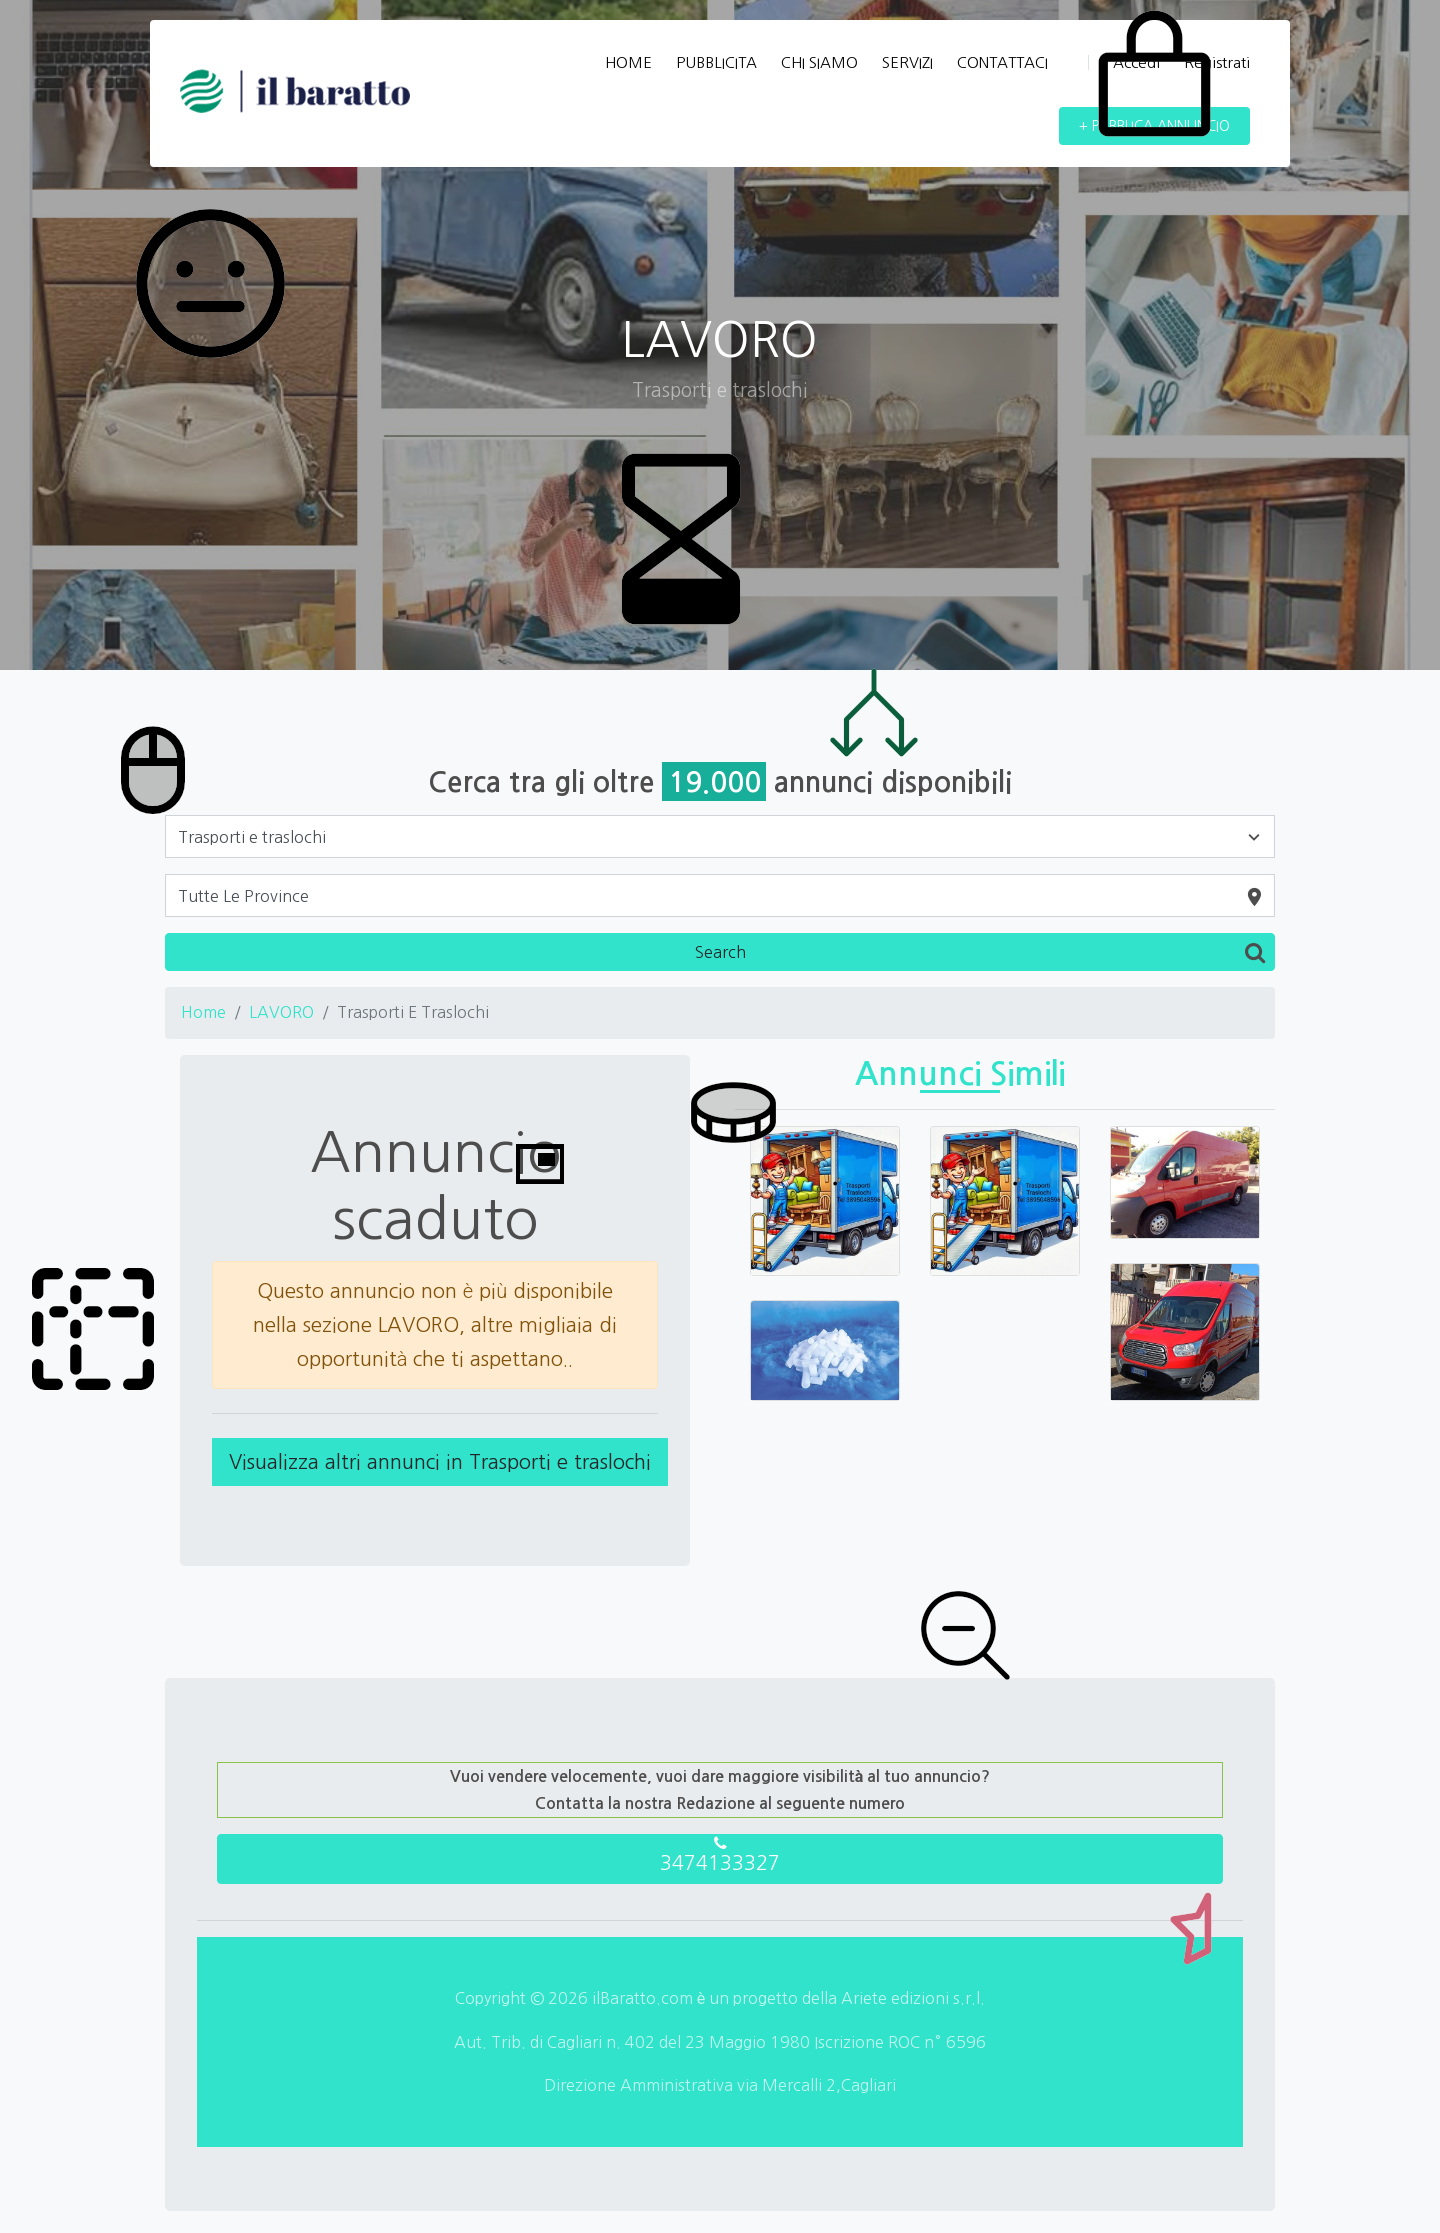 Image resolution: width=1440 pixels, height=2233 pixels. Describe the element at coordinates (874, 716) in the screenshot. I see `split content into multiple paths` at that location.